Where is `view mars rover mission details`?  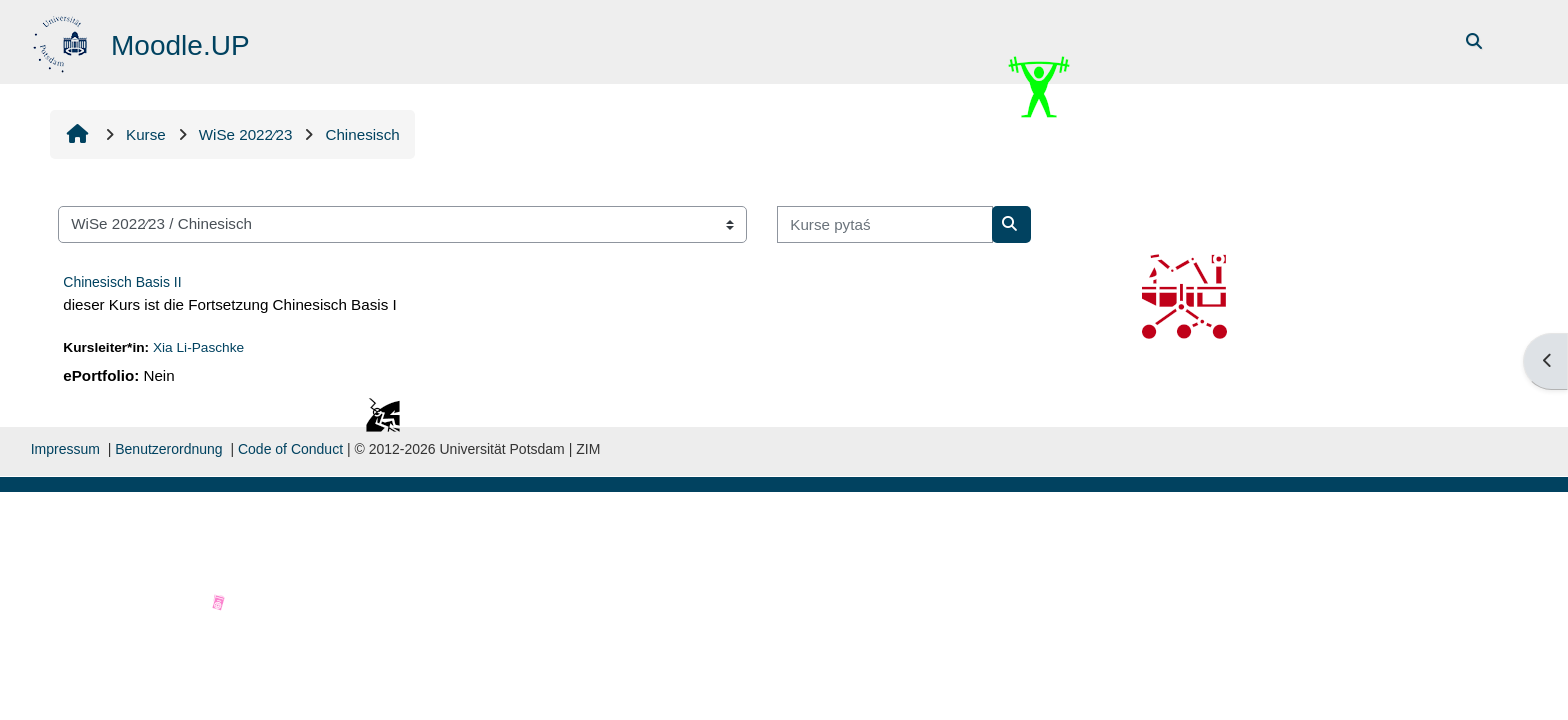
view mars rover mission details is located at coordinates (1184, 296).